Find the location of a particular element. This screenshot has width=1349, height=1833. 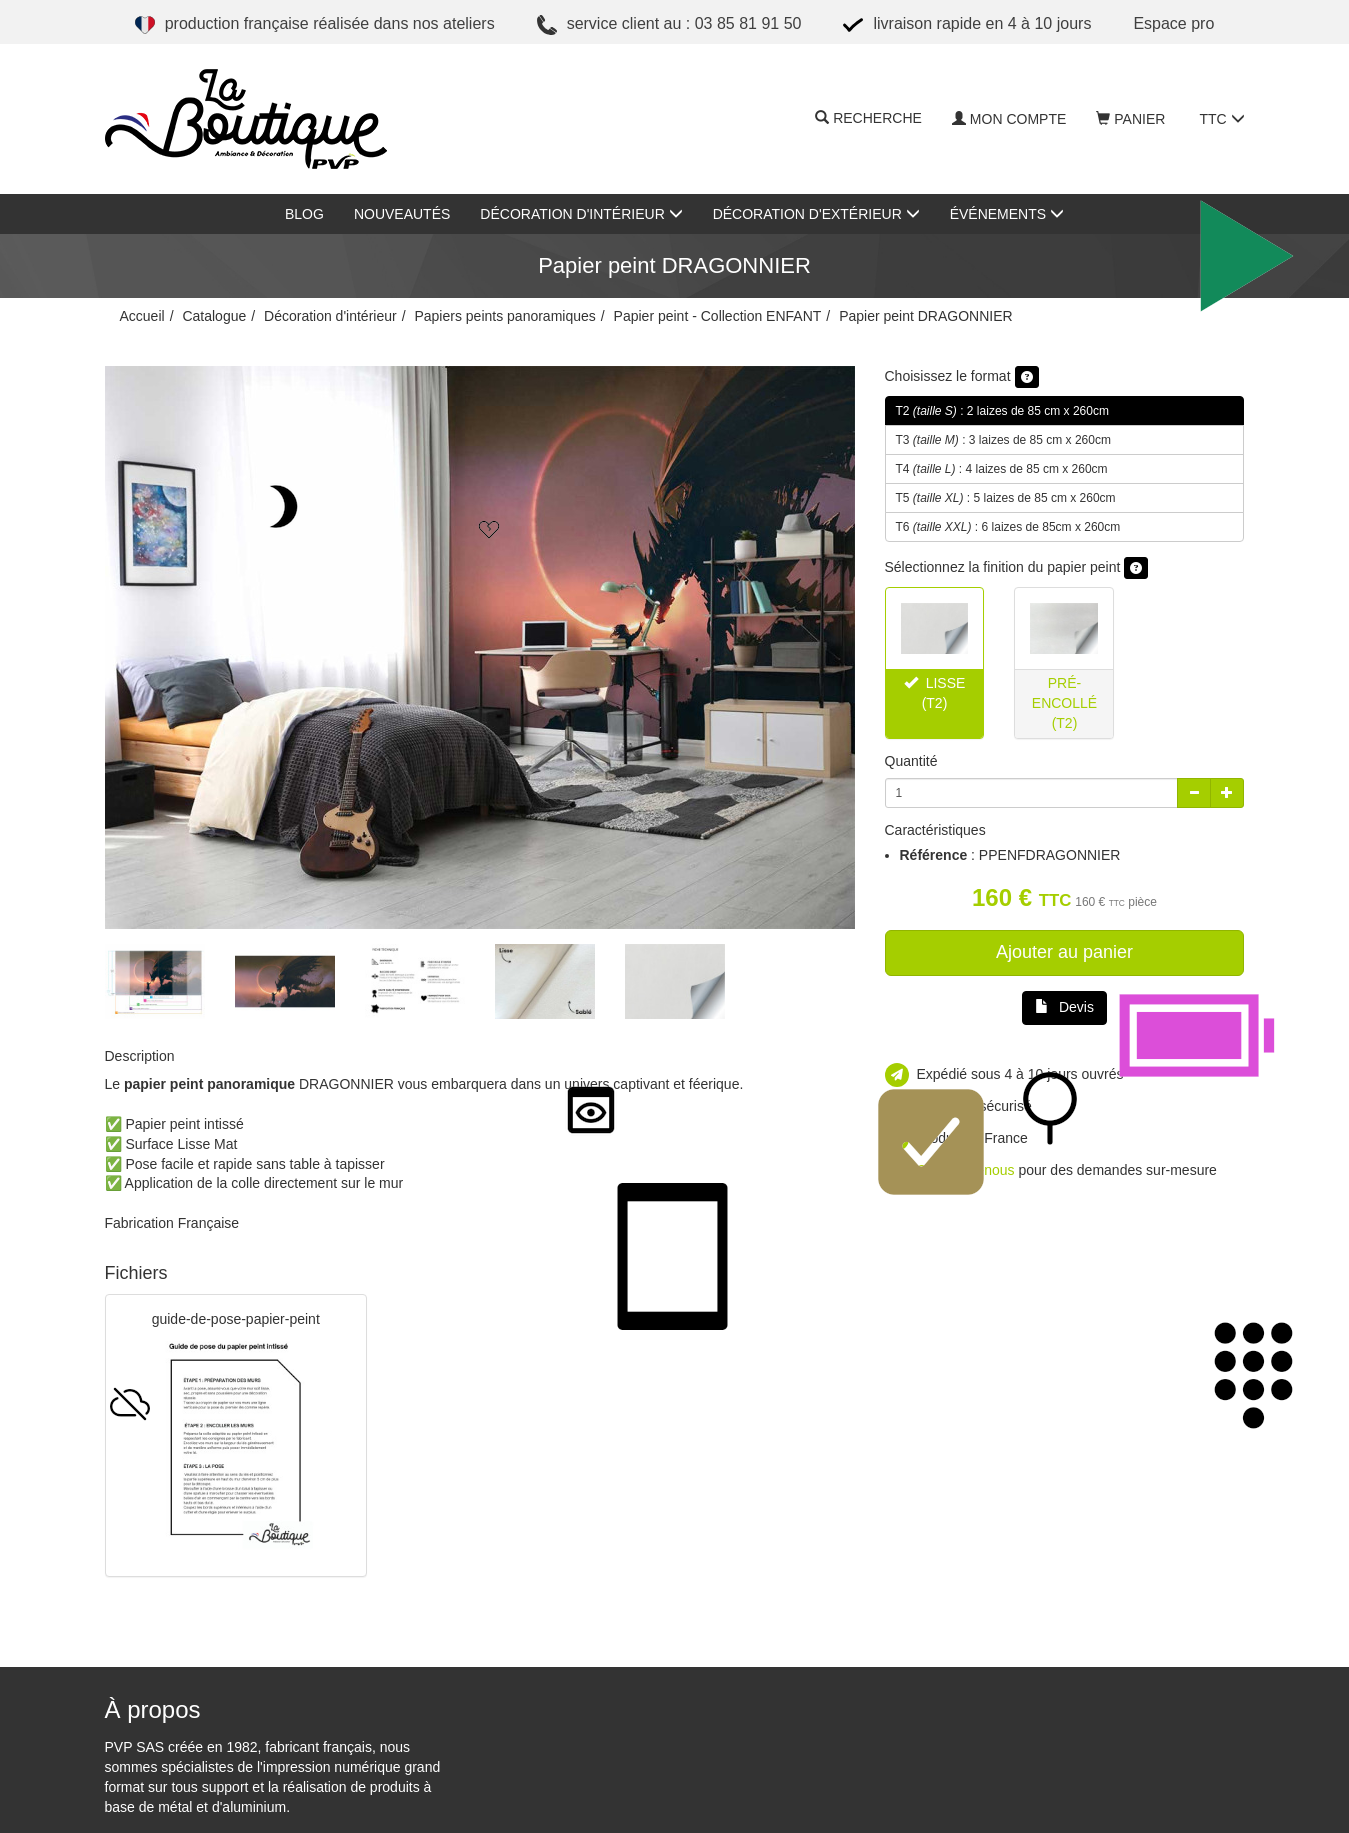

indicates cloud storage is unavailable is located at coordinates (130, 1404).